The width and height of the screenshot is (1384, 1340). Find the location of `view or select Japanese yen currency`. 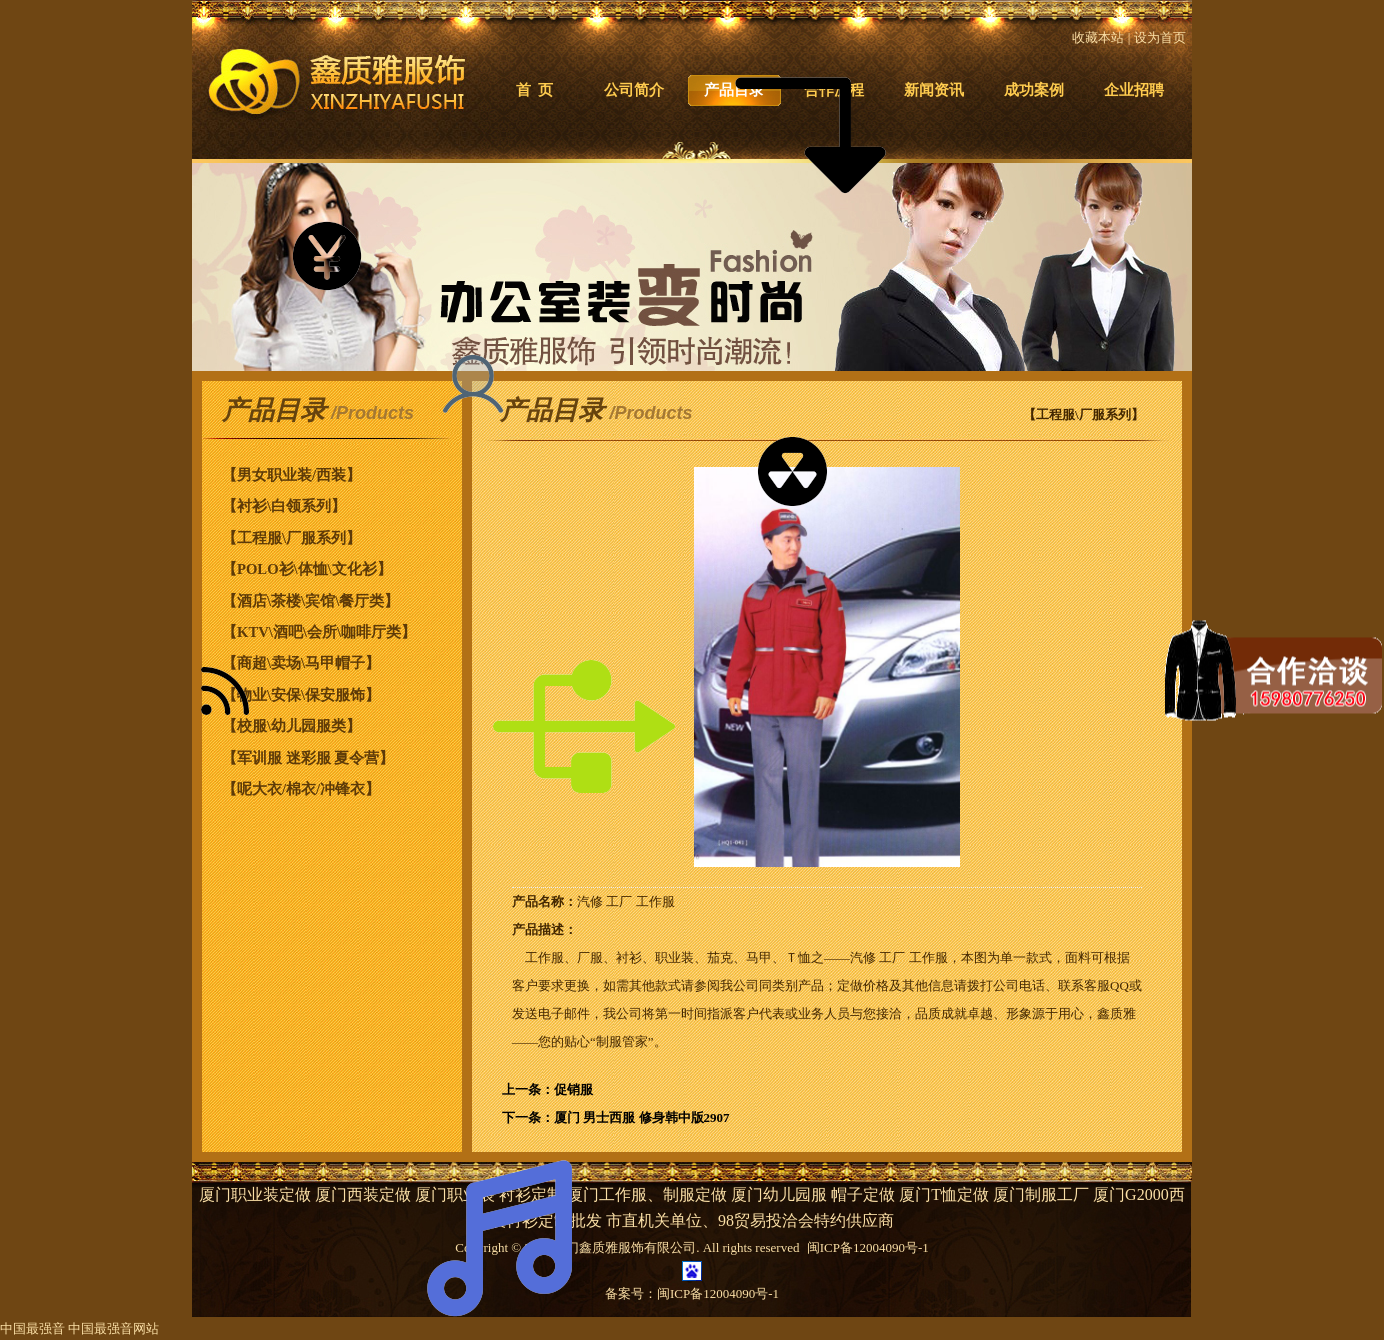

view or select Japanese yen currency is located at coordinates (327, 256).